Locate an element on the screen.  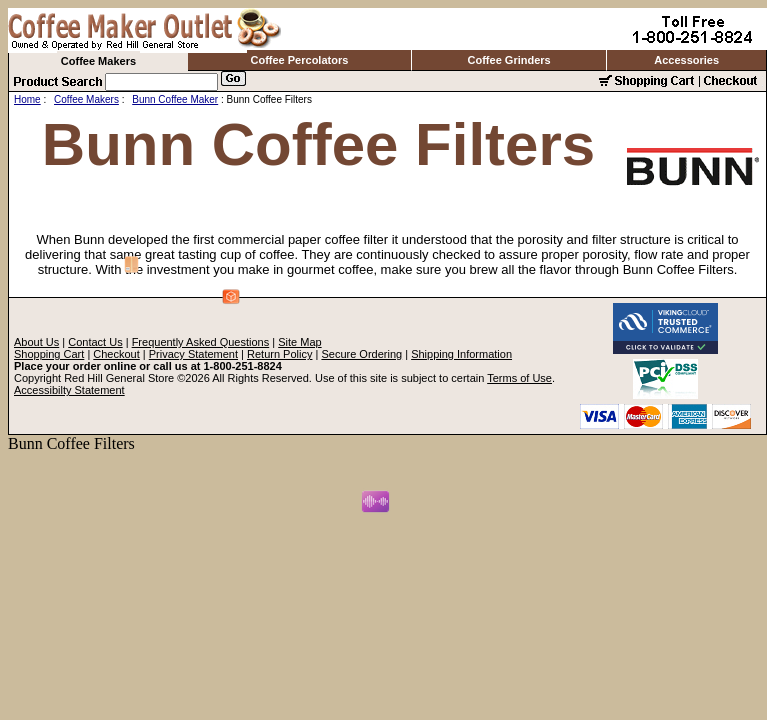
open a 3D model file in OBJ format is located at coordinates (231, 296).